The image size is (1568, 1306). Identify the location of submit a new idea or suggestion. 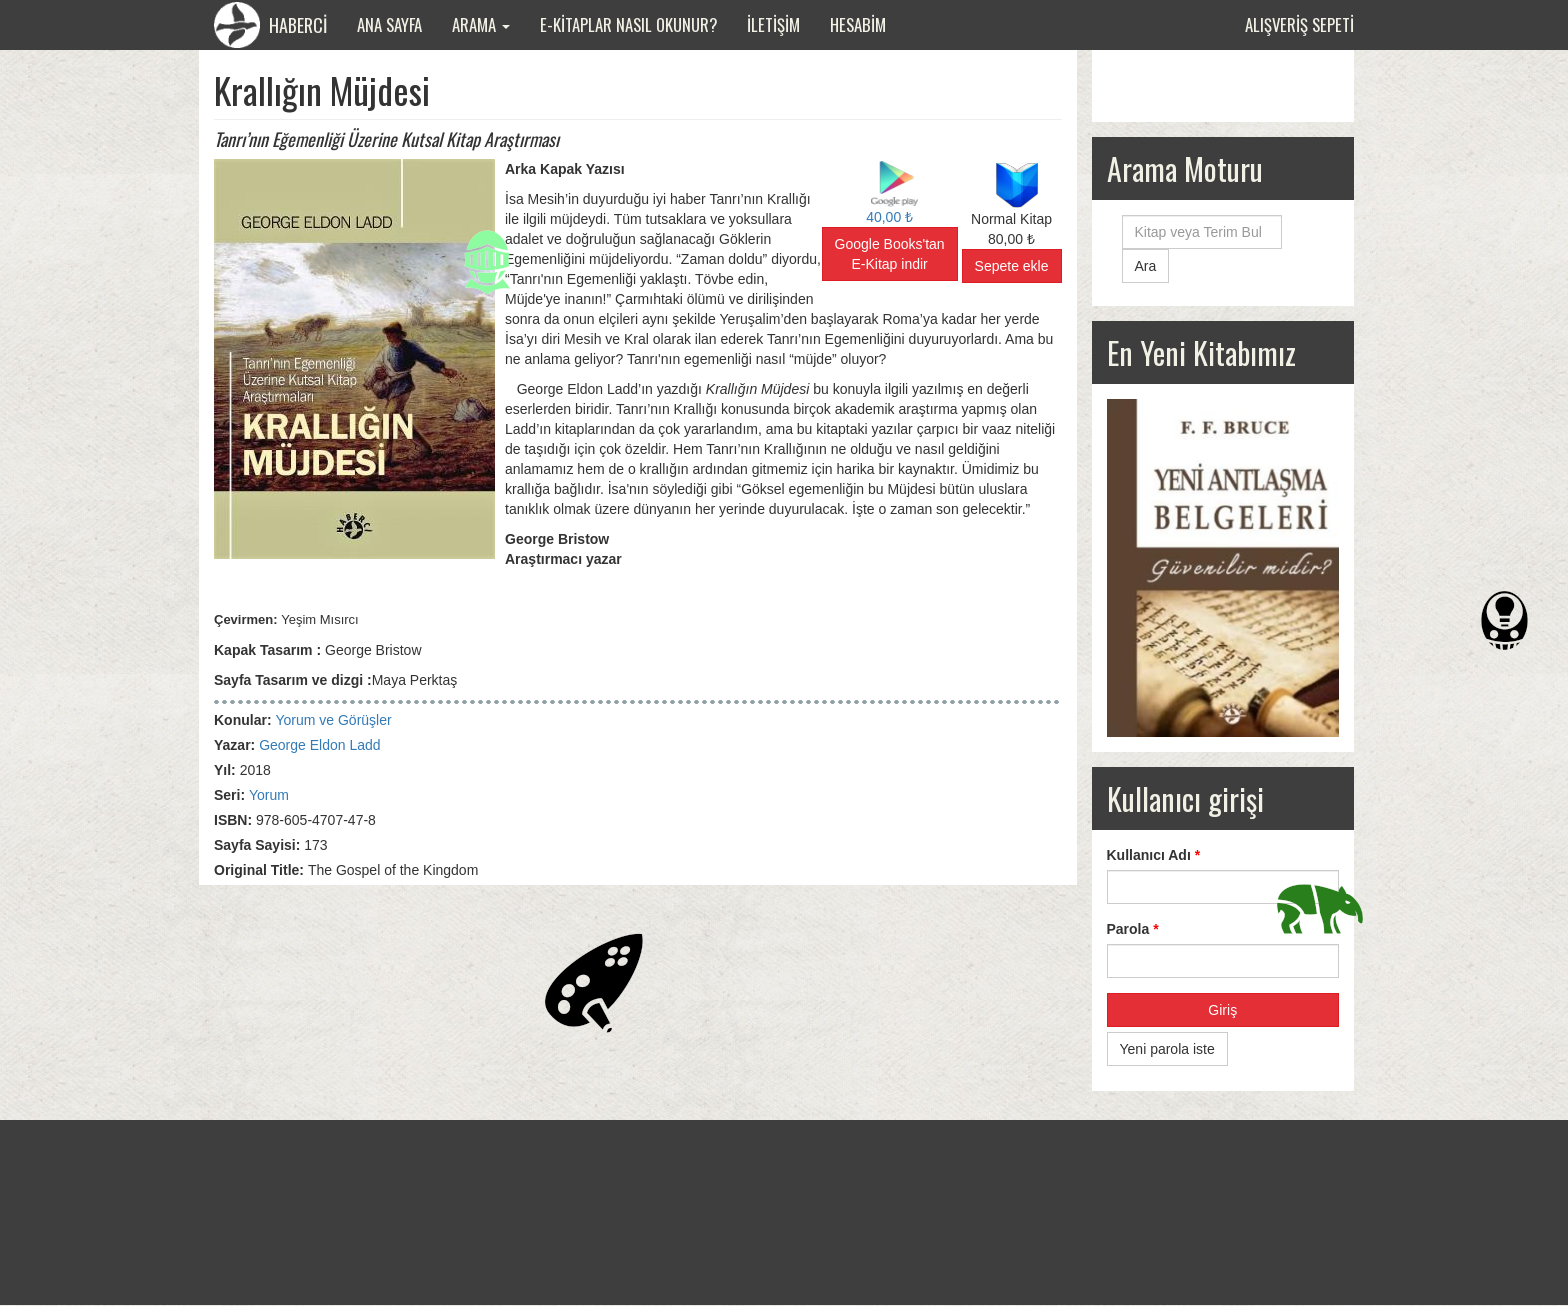
(1504, 620).